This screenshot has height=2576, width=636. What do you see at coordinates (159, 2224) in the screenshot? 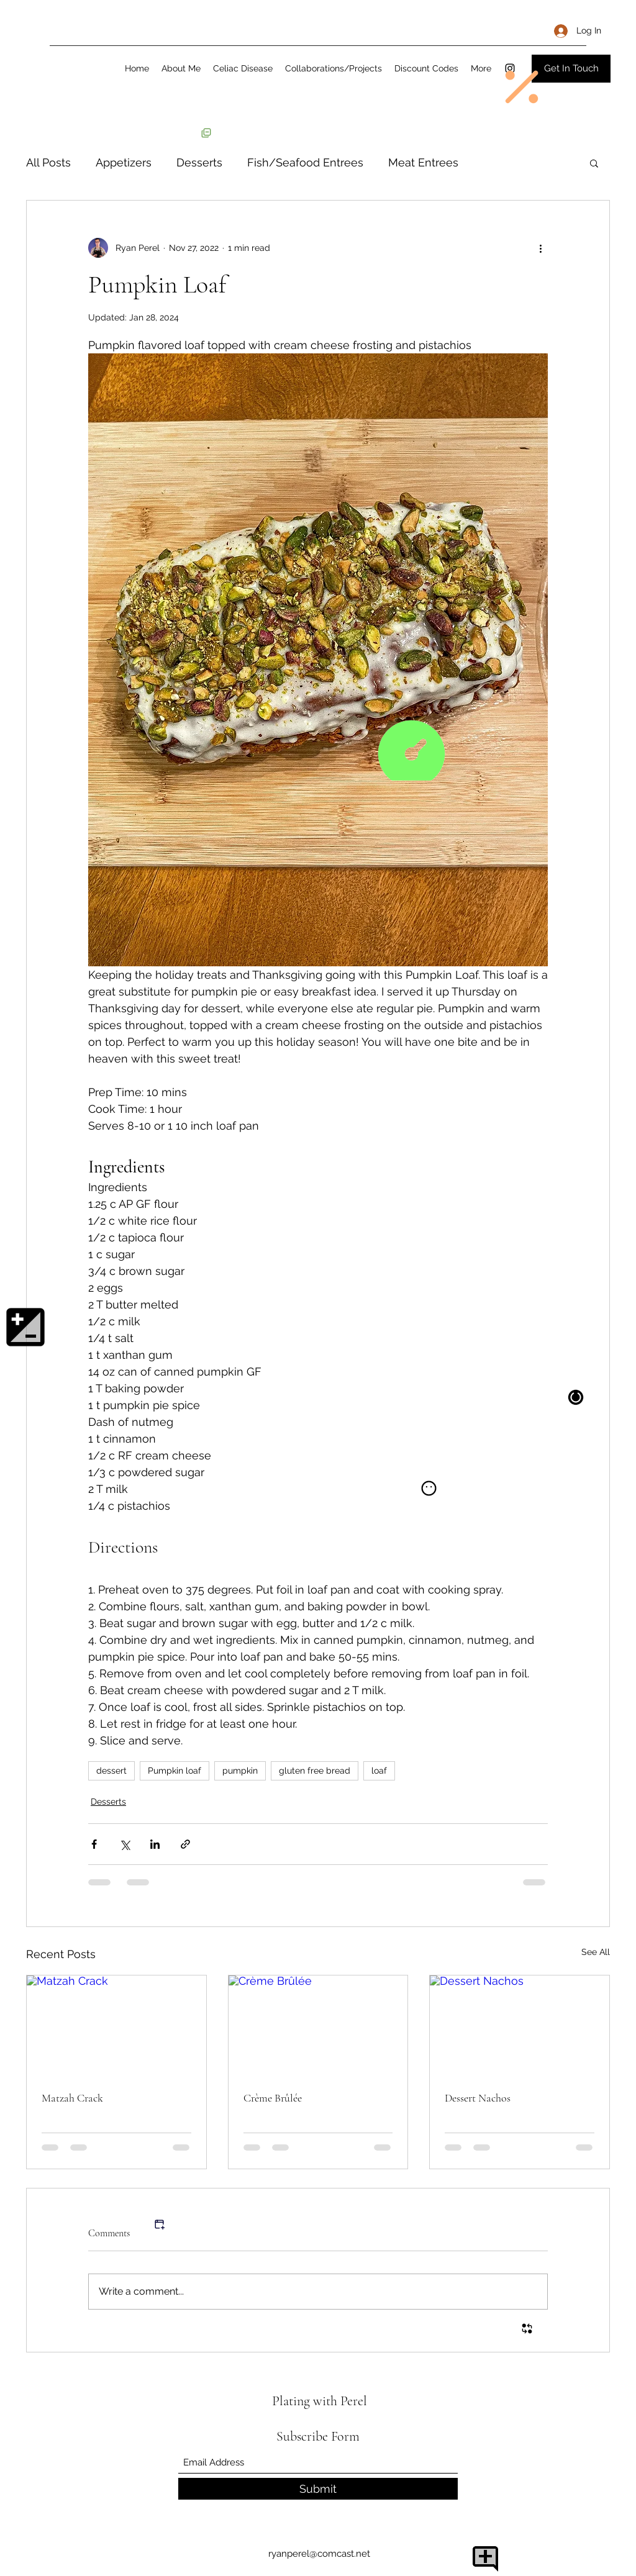
I see `open a new browser tab` at bounding box center [159, 2224].